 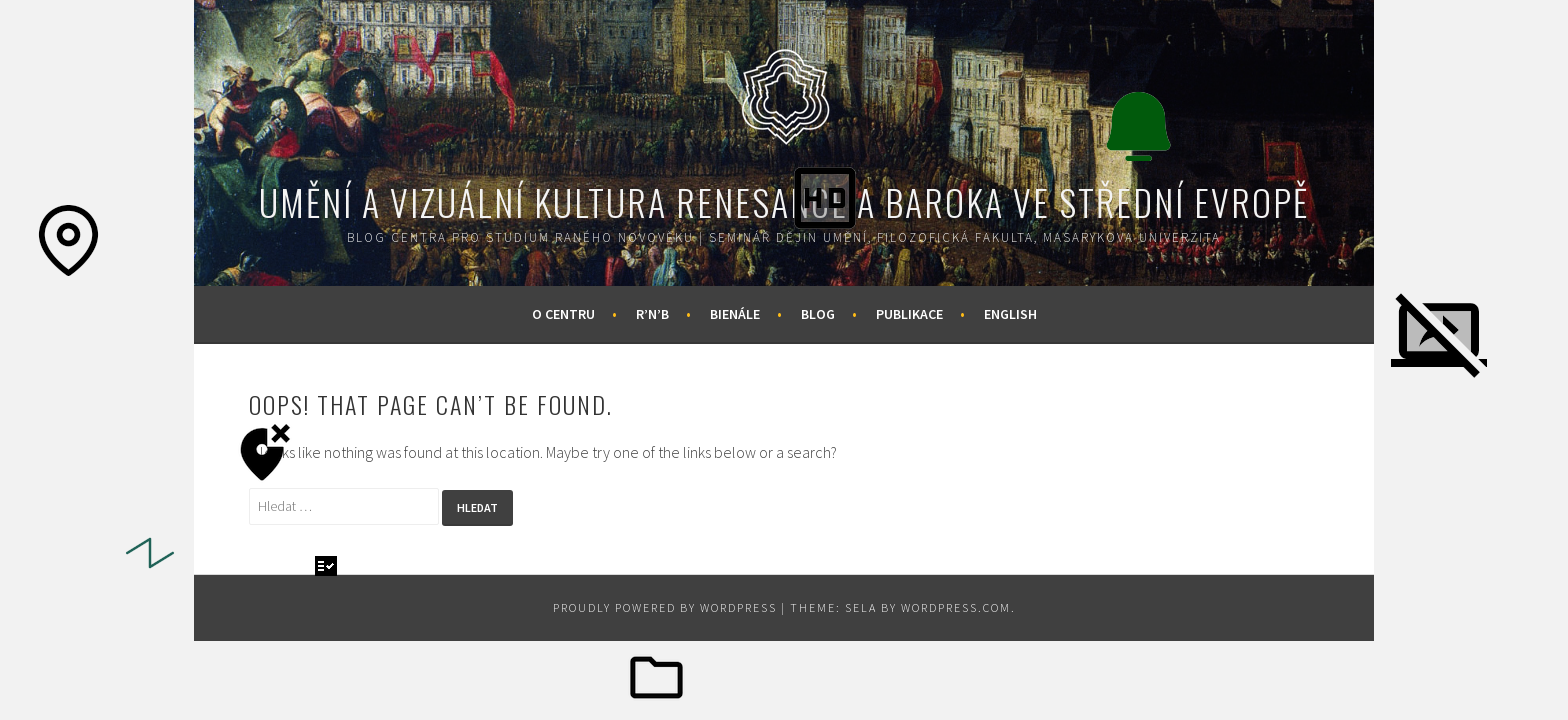 I want to click on remove a saved location, so click(x=262, y=452).